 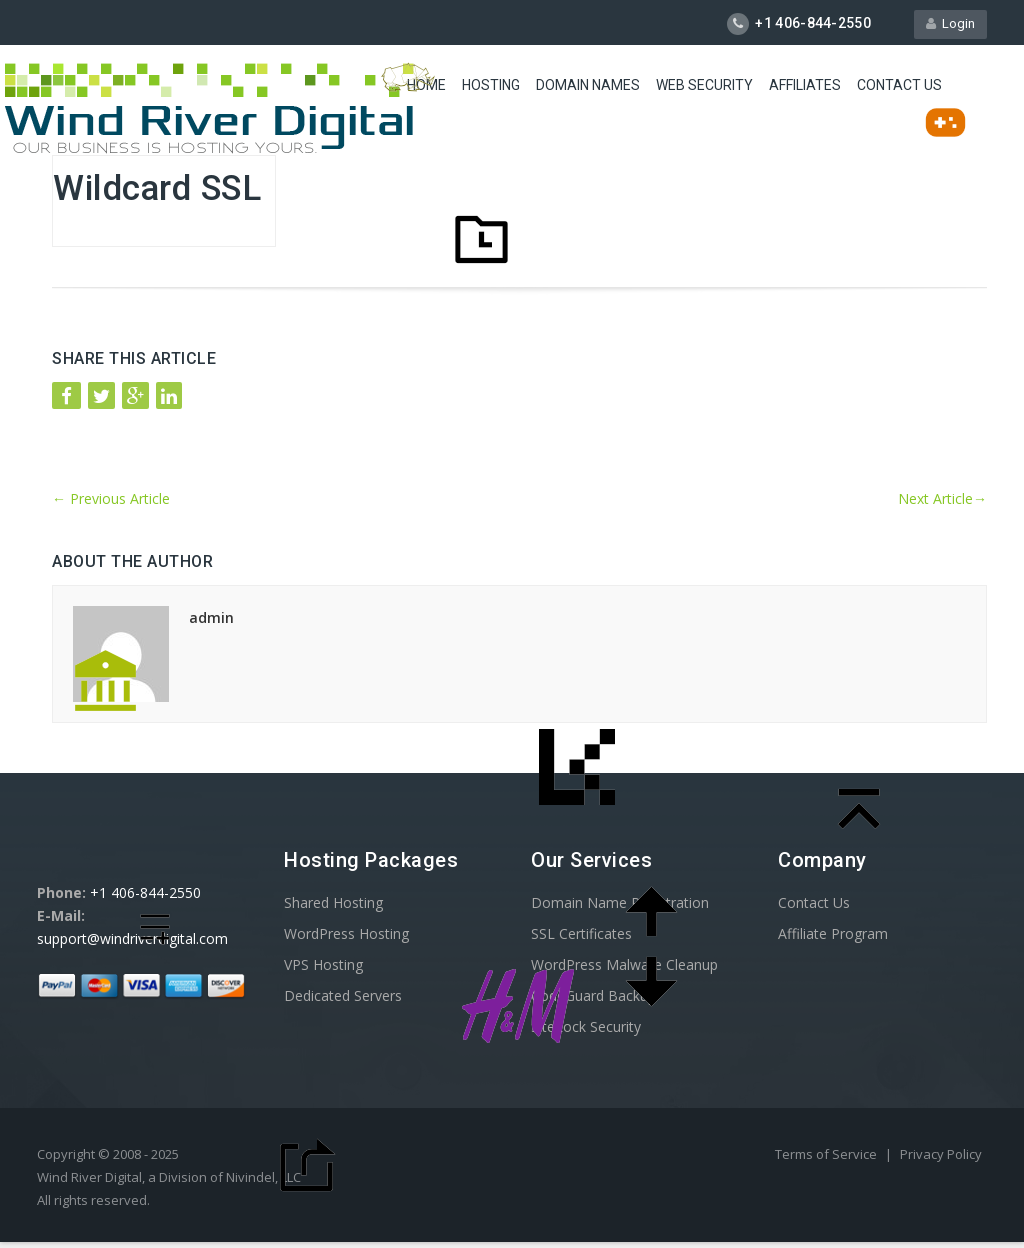 What do you see at coordinates (518, 1006) in the screenshot?
I see `open the H&M shopping app` at bounding box center [518, 1006].